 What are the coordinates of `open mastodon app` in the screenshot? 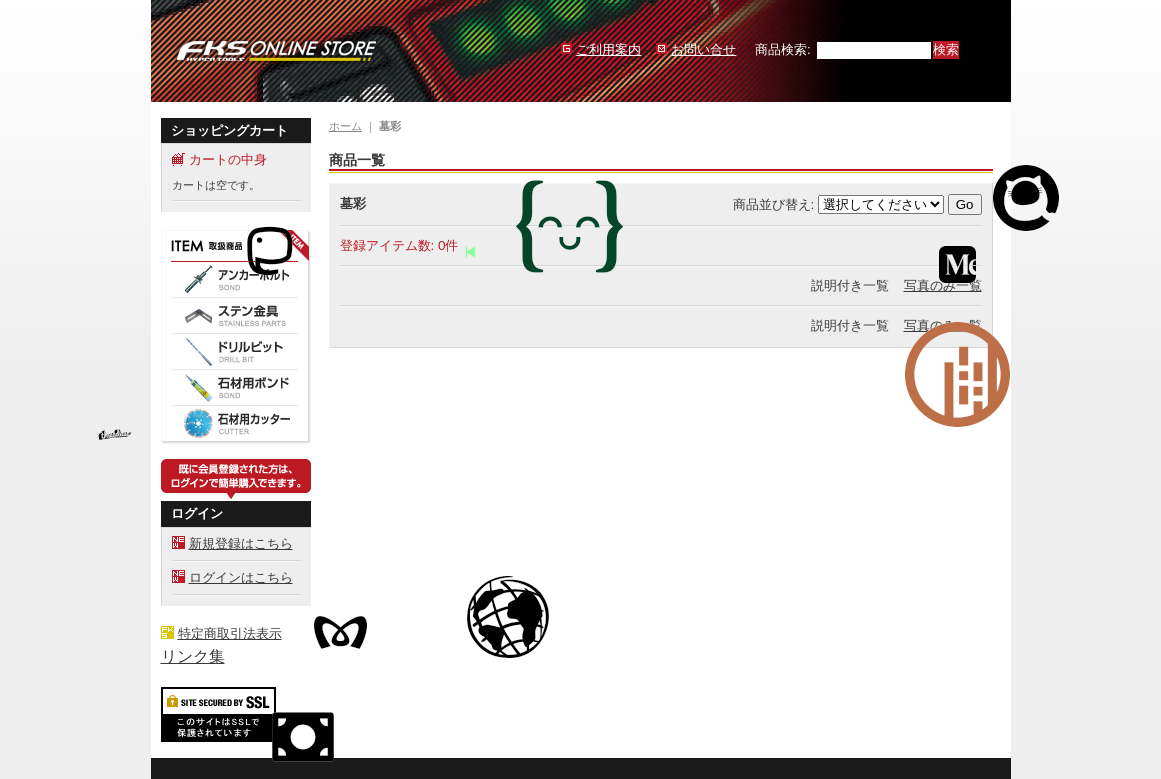 It's located at (269, 251).